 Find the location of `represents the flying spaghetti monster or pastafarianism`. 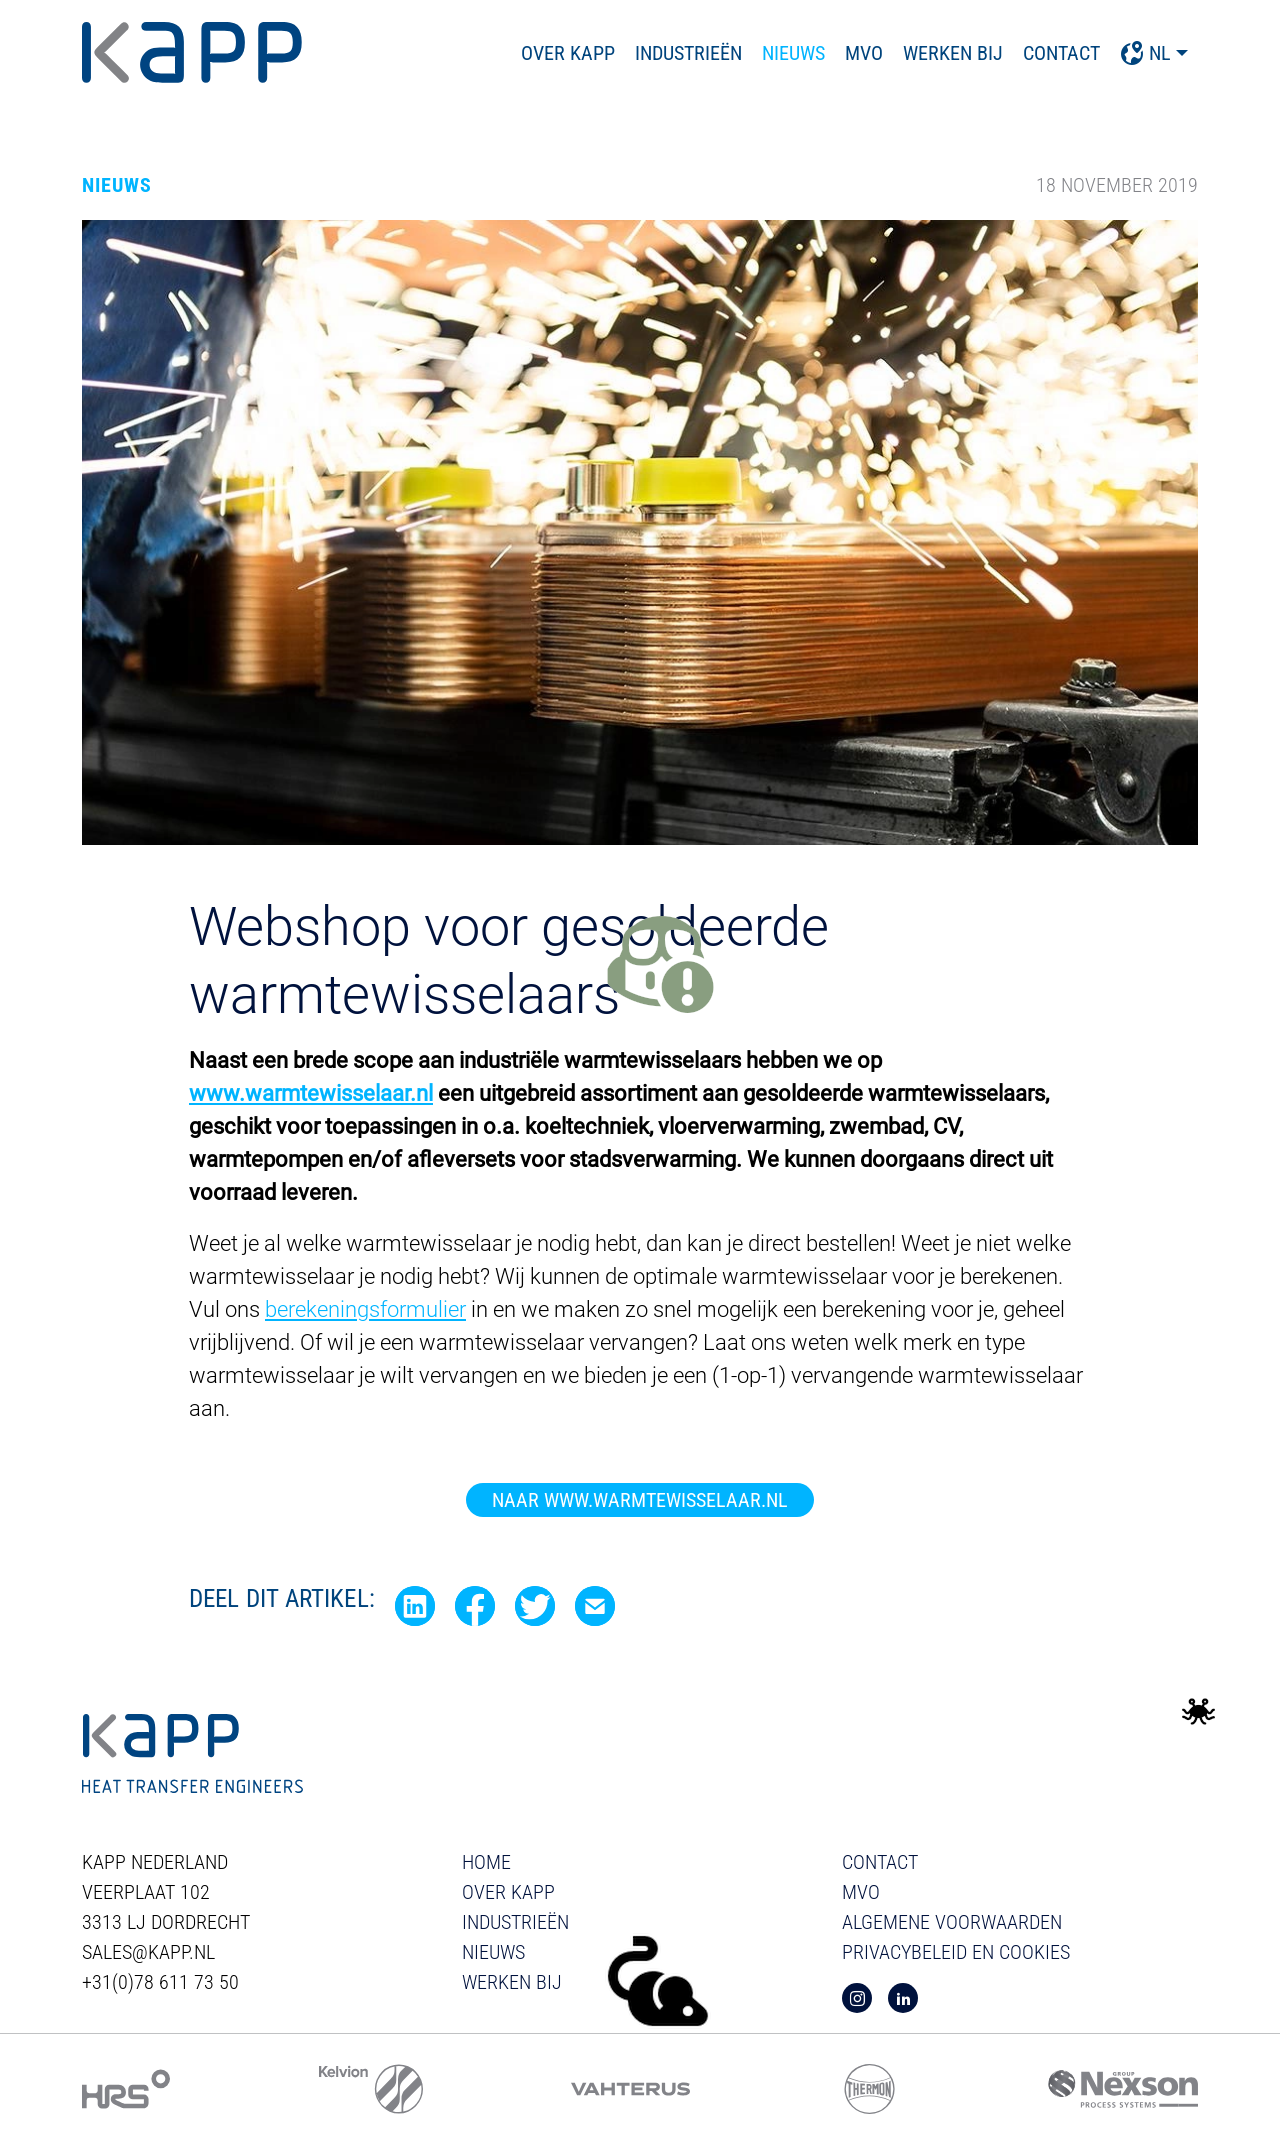

represents the flying spaghetti monster or pastafarianism is located at coordinates (1198, 1711).